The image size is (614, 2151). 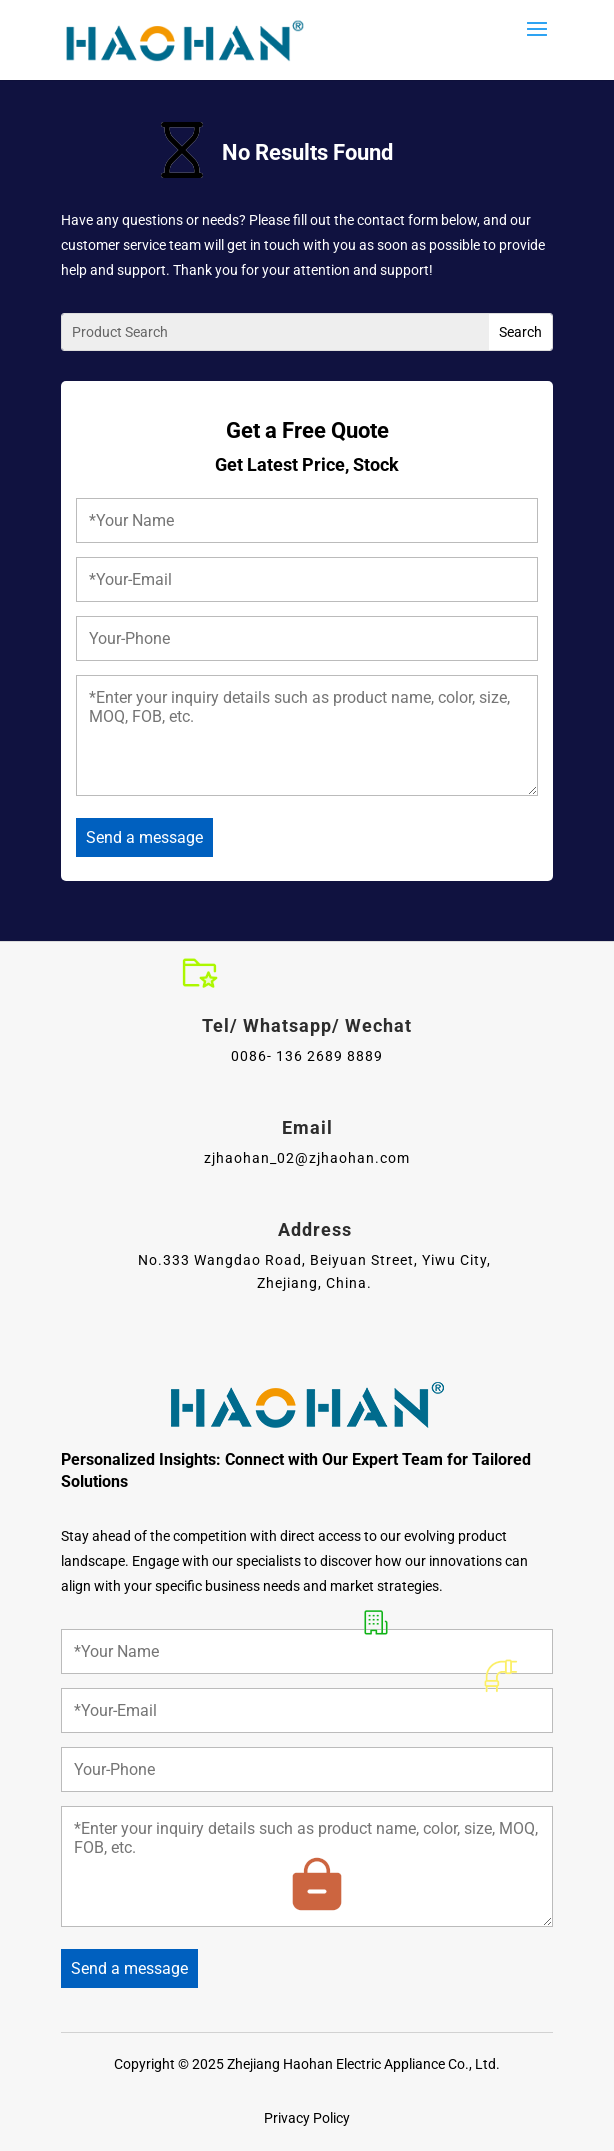 What do you see at coordinates (376, 1623) in the screenshot?
I see `view organization or team settings` at bounding box center [376, 1623].